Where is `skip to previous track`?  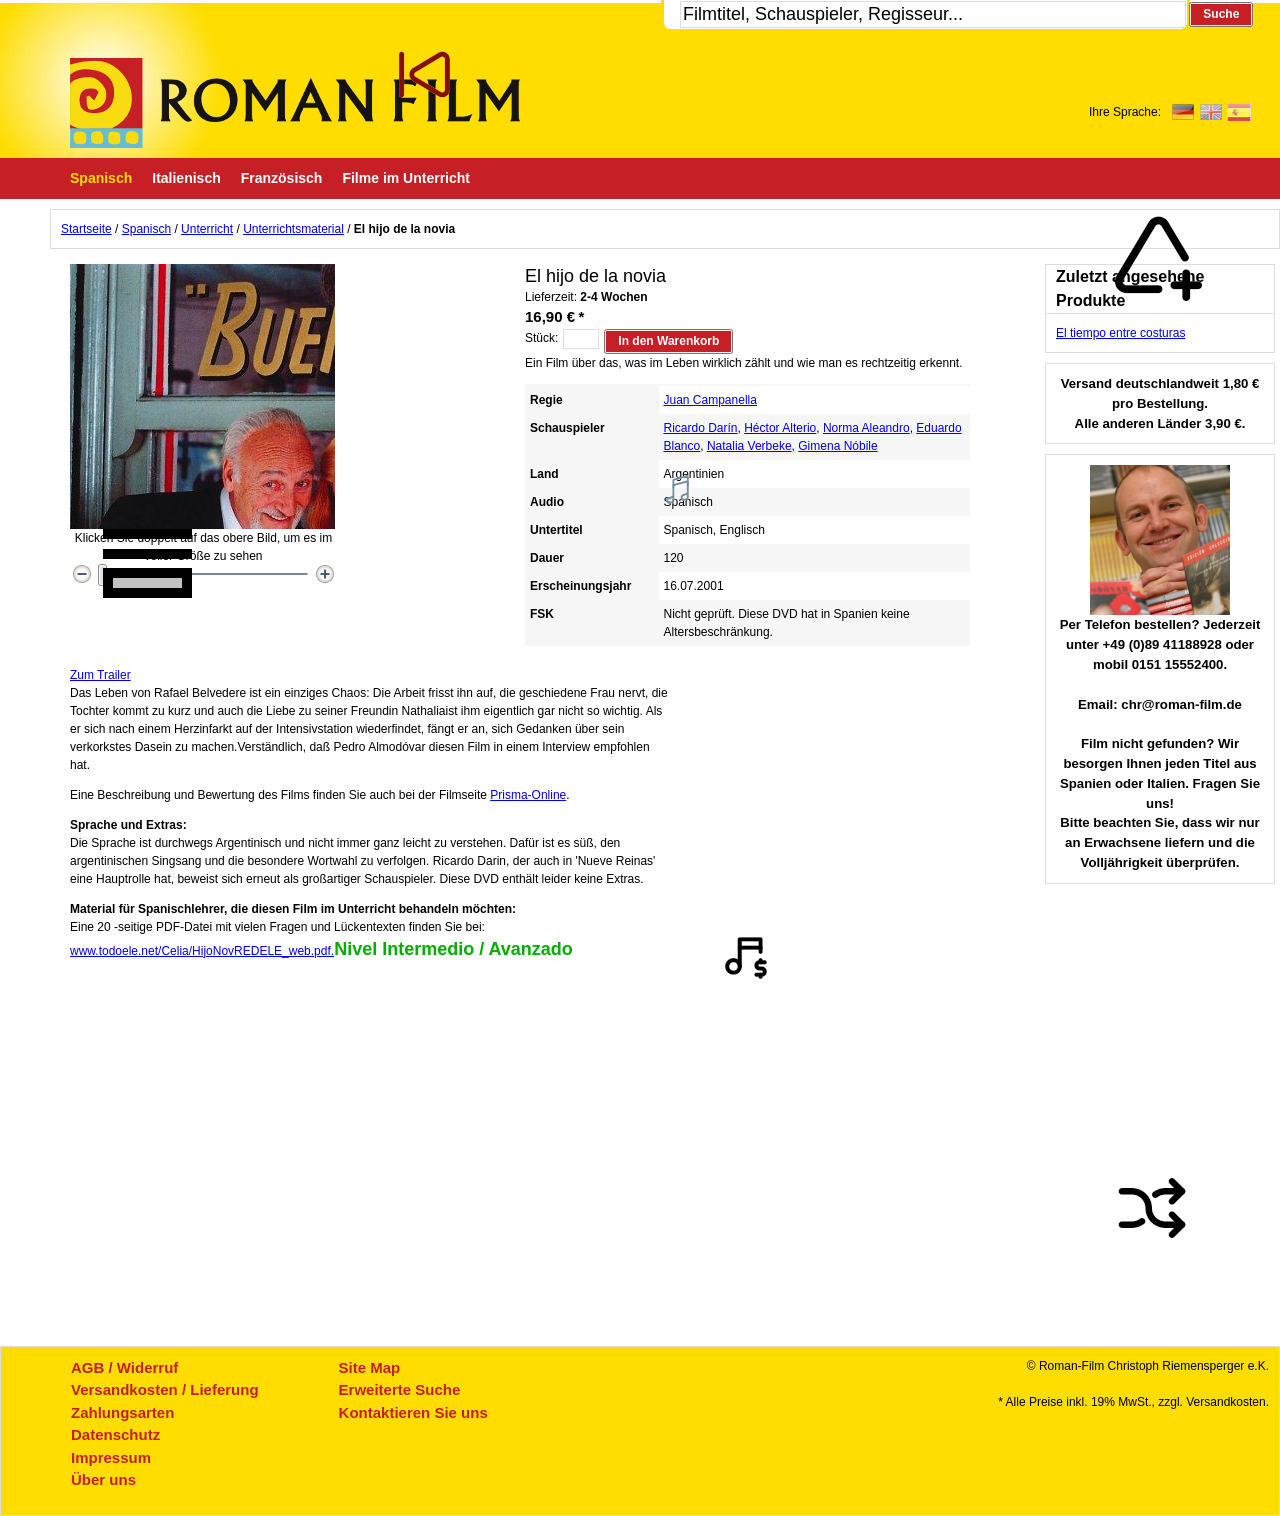 skip to previous track is located at coordinates (424, 74).